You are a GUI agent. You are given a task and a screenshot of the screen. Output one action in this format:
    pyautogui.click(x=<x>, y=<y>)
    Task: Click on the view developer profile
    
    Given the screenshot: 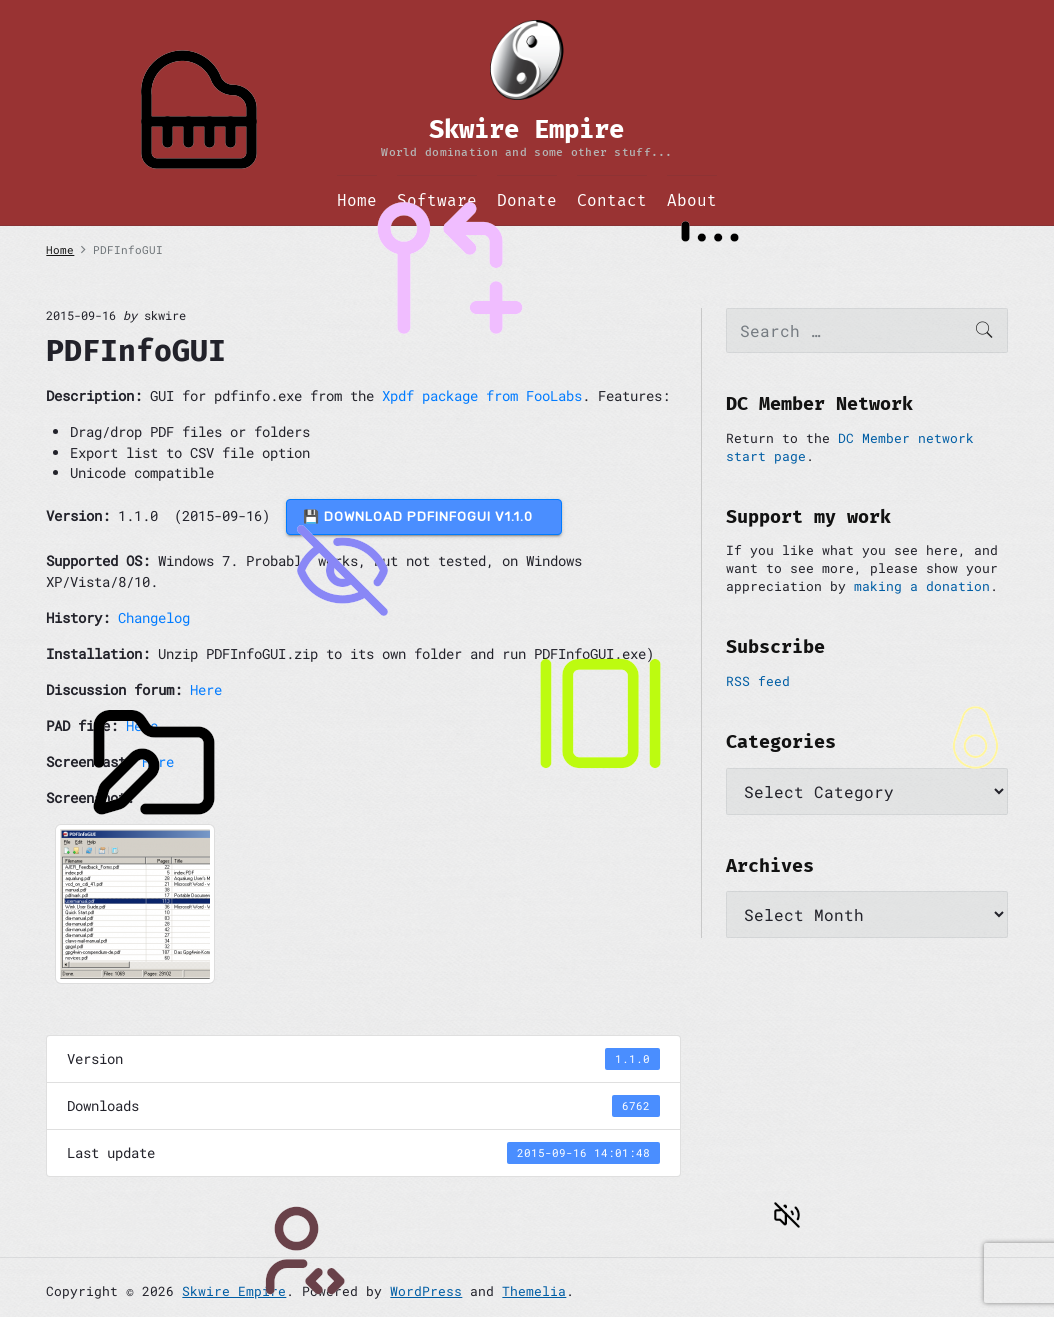 What is the action you would take?
    pyautogui.click(x=296, y=1250)
    